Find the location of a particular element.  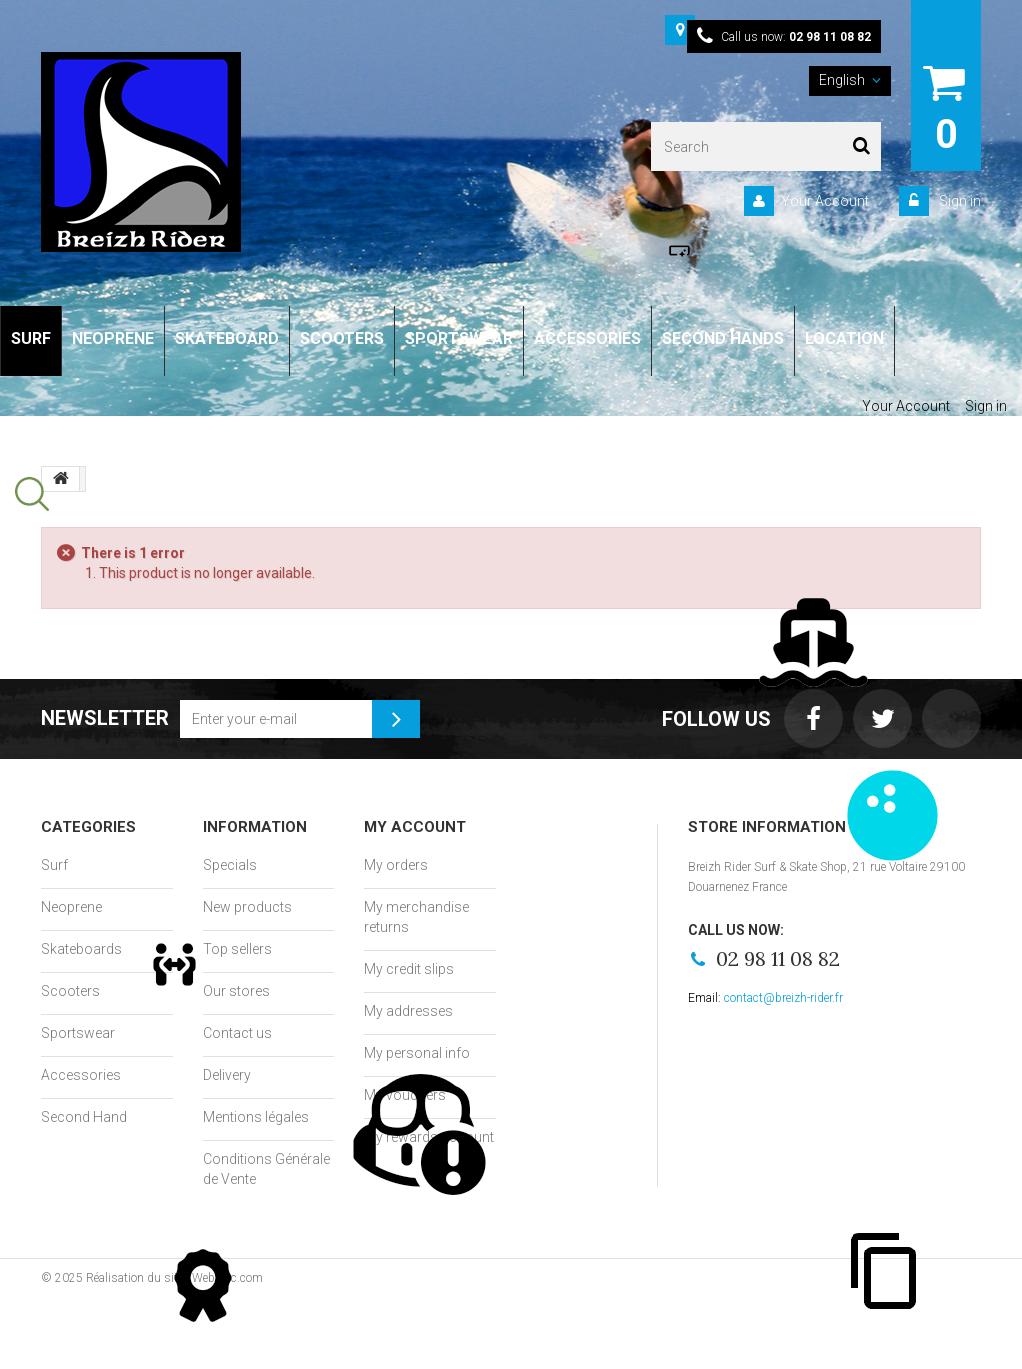

view achievements or awards is located at coordinates (203, 1286).